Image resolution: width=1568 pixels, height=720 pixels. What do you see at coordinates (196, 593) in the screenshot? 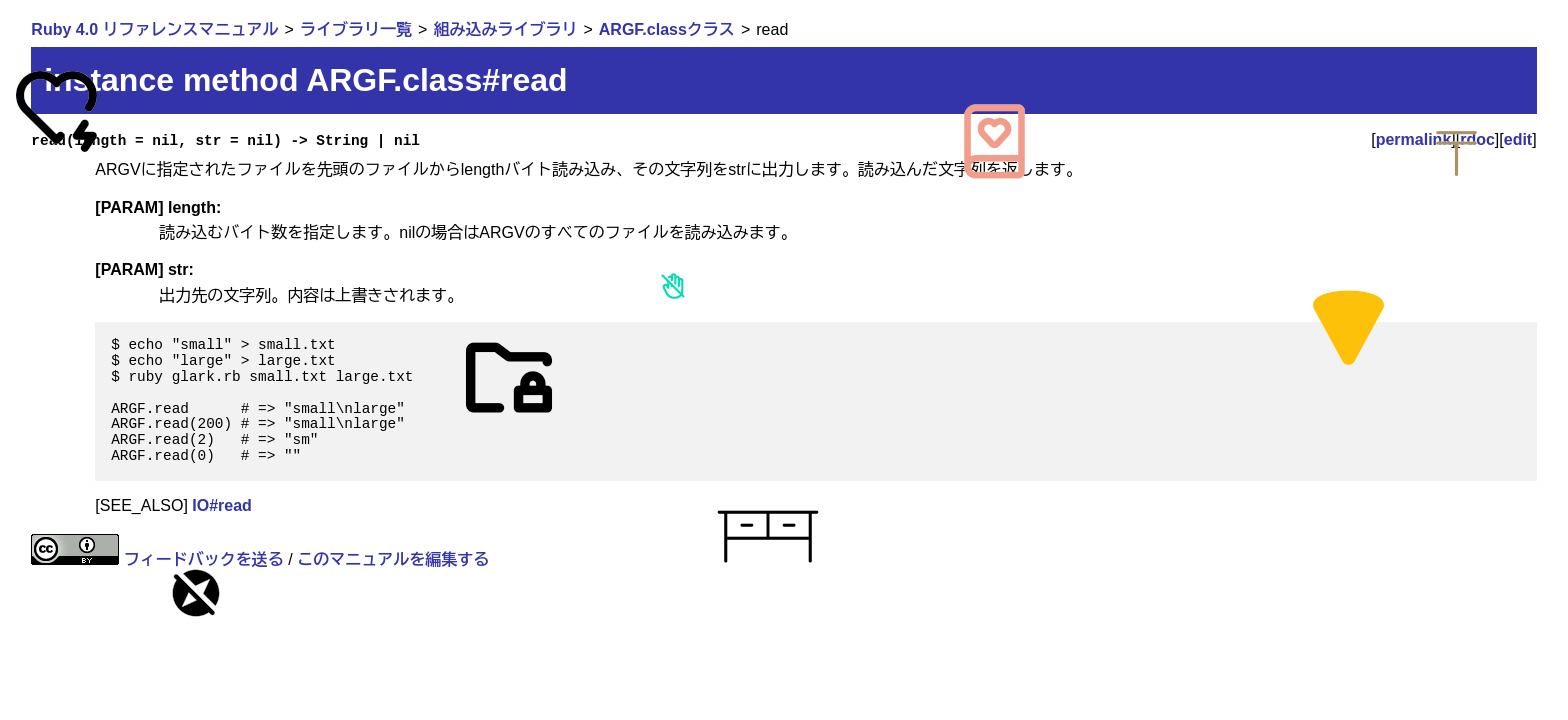
I see `disable compass or navigation features` at bounding box center [196, 593].